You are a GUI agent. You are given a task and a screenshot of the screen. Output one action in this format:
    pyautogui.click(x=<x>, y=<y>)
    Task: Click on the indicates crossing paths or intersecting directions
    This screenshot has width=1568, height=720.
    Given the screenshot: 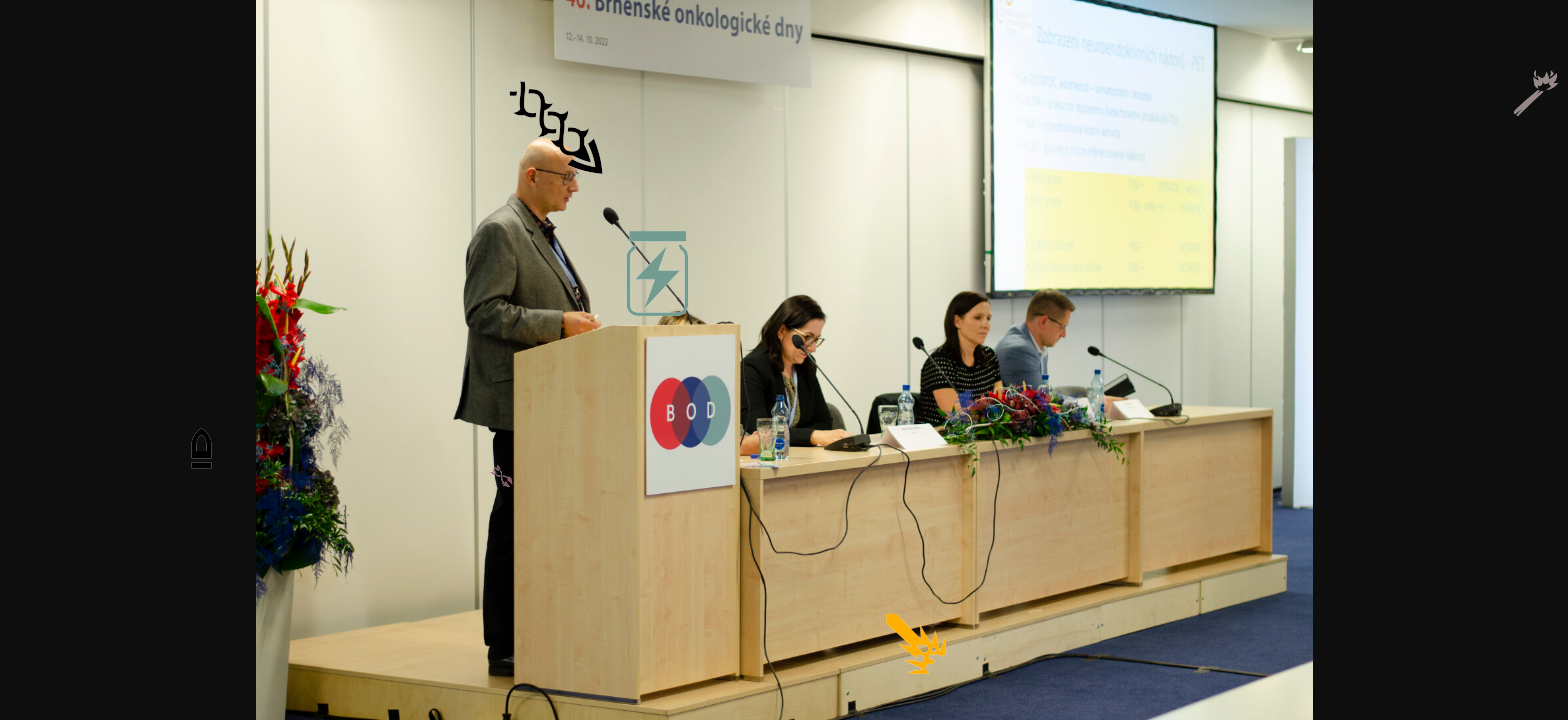 What is the action you would take?
    pyautogui.click(x=501, y=476)
    